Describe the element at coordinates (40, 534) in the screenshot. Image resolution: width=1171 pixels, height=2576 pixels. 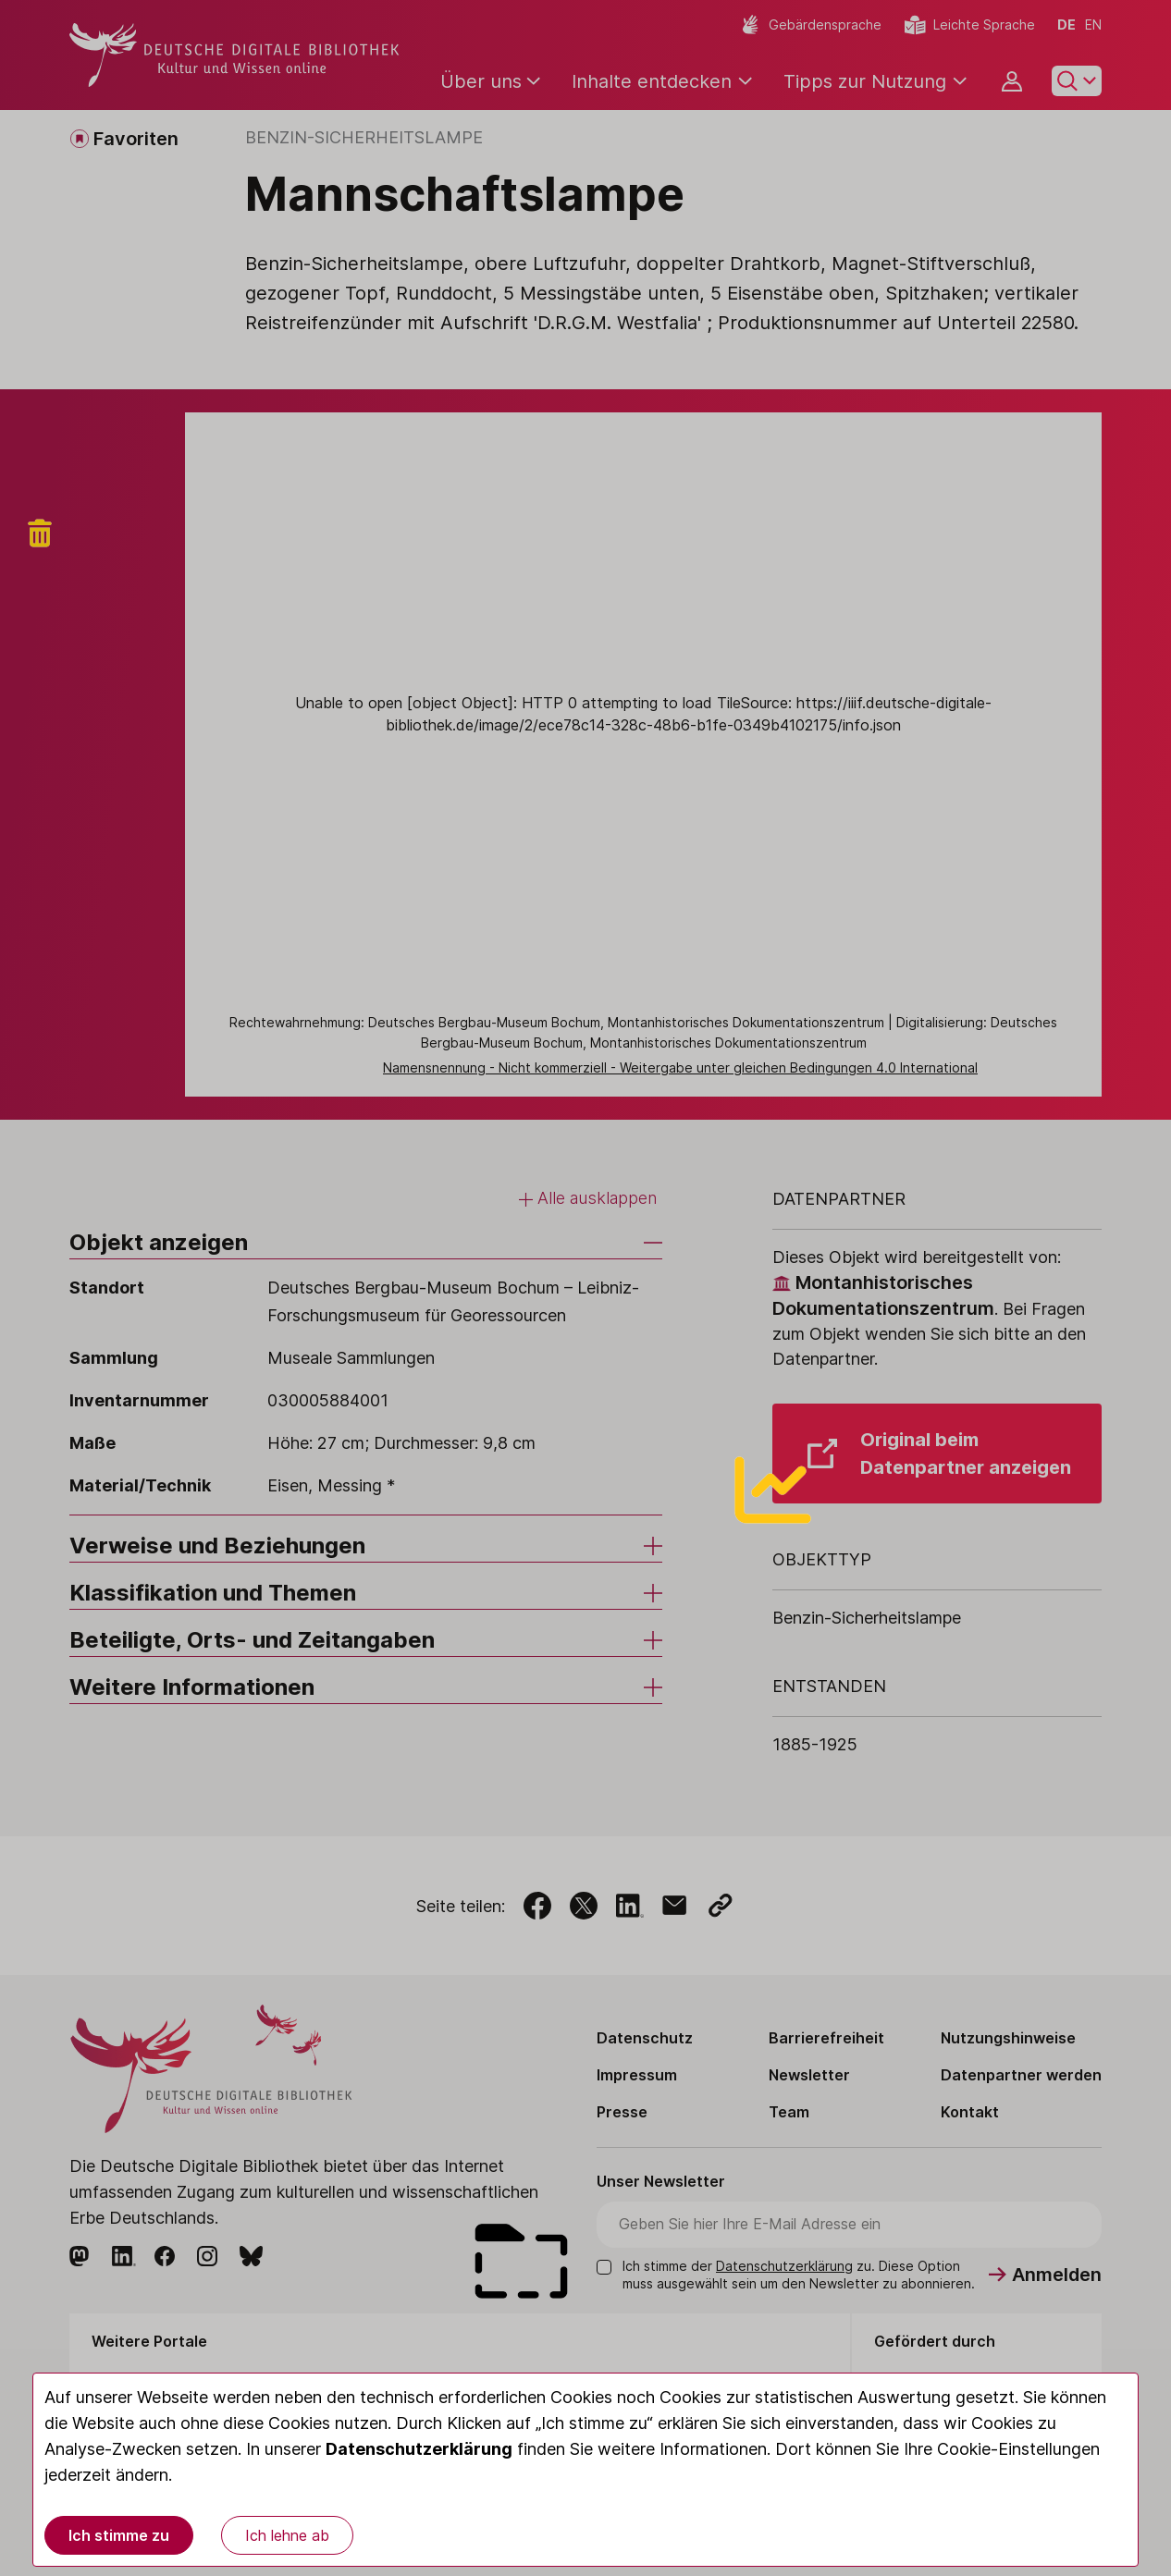
I see `delete selected item` at that location.